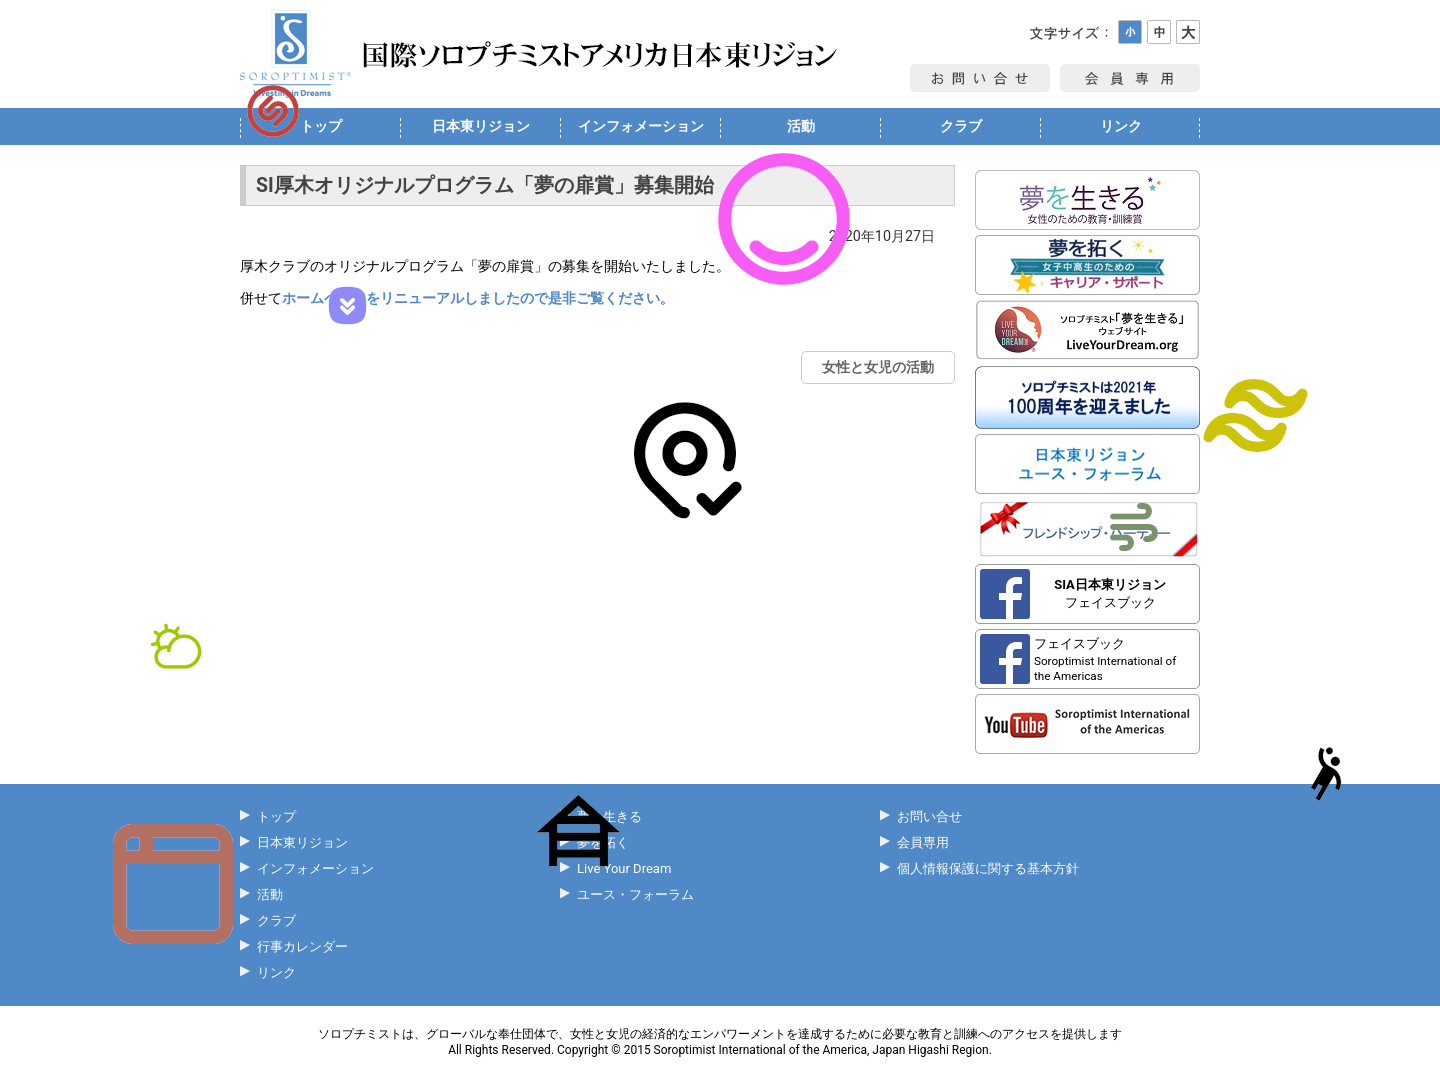  What do you see at coordinates (176, 647) in the screenshot?
I see `view current weather conditions` at bounding box center [176, 647].